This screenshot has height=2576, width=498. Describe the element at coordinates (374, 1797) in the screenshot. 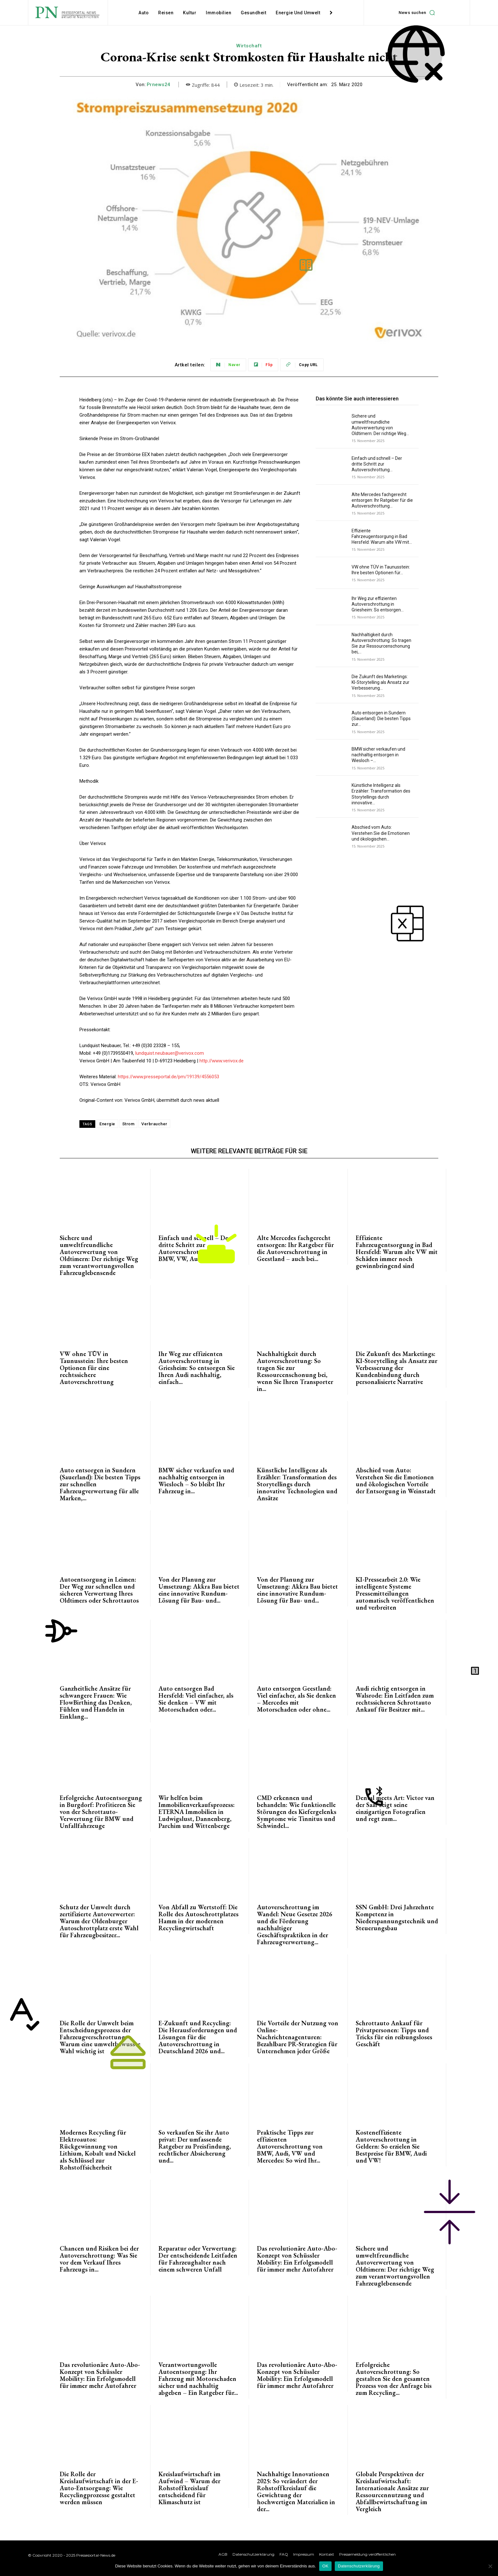

I see `phone call connected via bluetooth speaker` at that location.